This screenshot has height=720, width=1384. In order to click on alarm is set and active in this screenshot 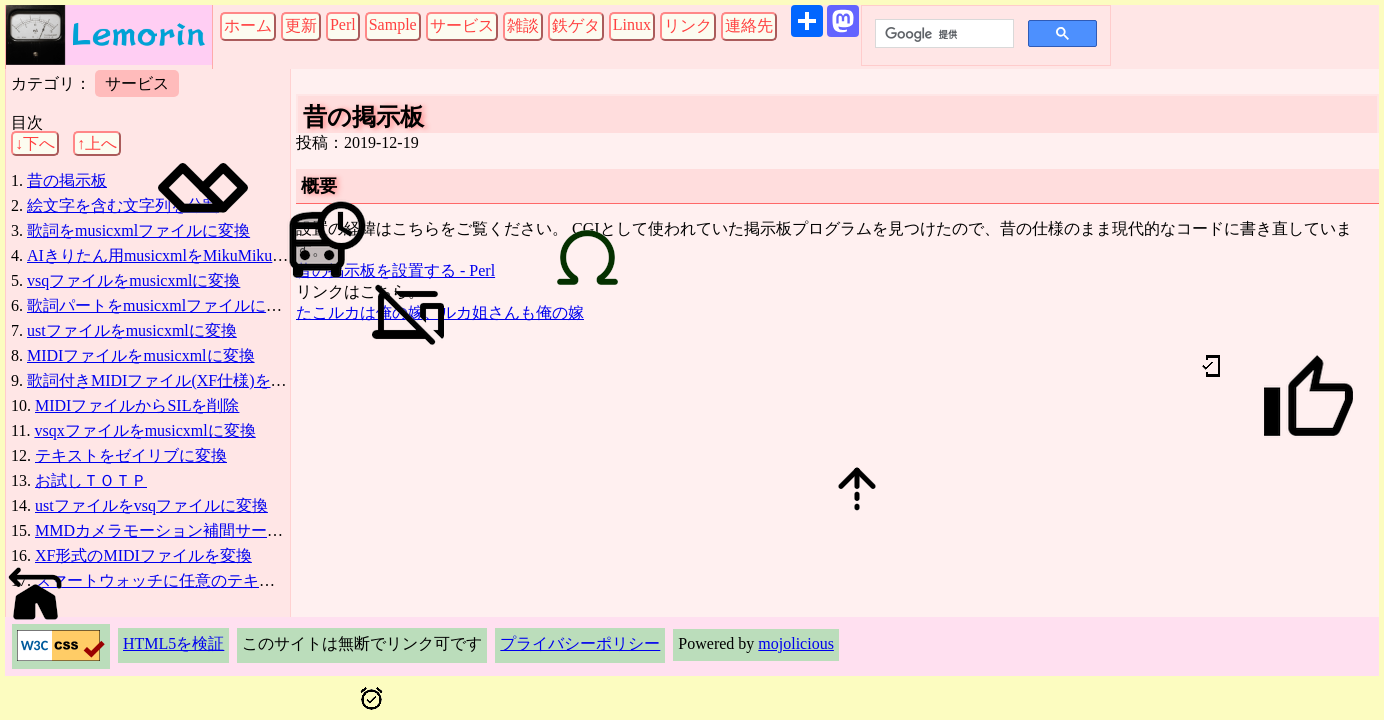, I will do `click(371, 698)`.